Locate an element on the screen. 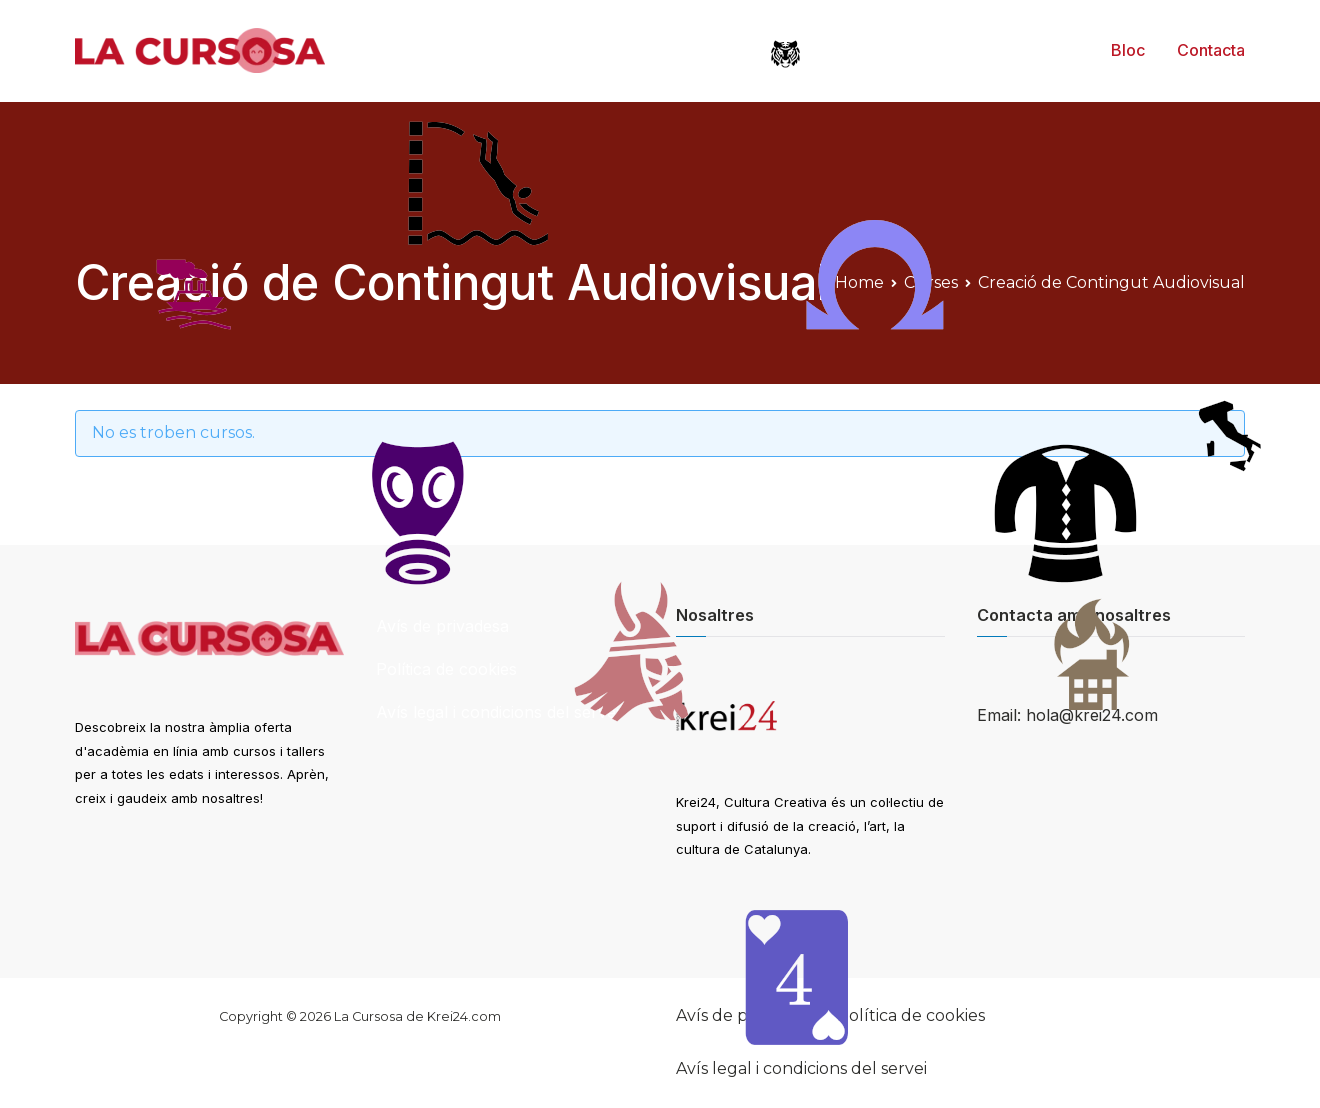 The image size is (1320, 1108). select italy as your country or region is located at coordinates (1230, 436).